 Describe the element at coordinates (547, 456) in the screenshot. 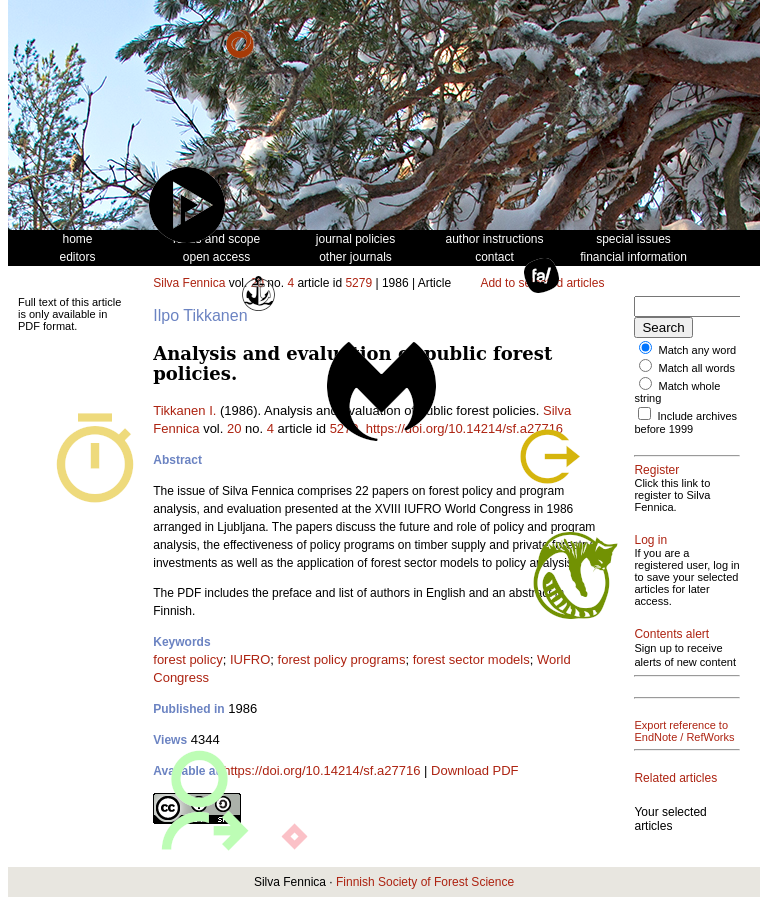

I see `log out of your account` at that location.